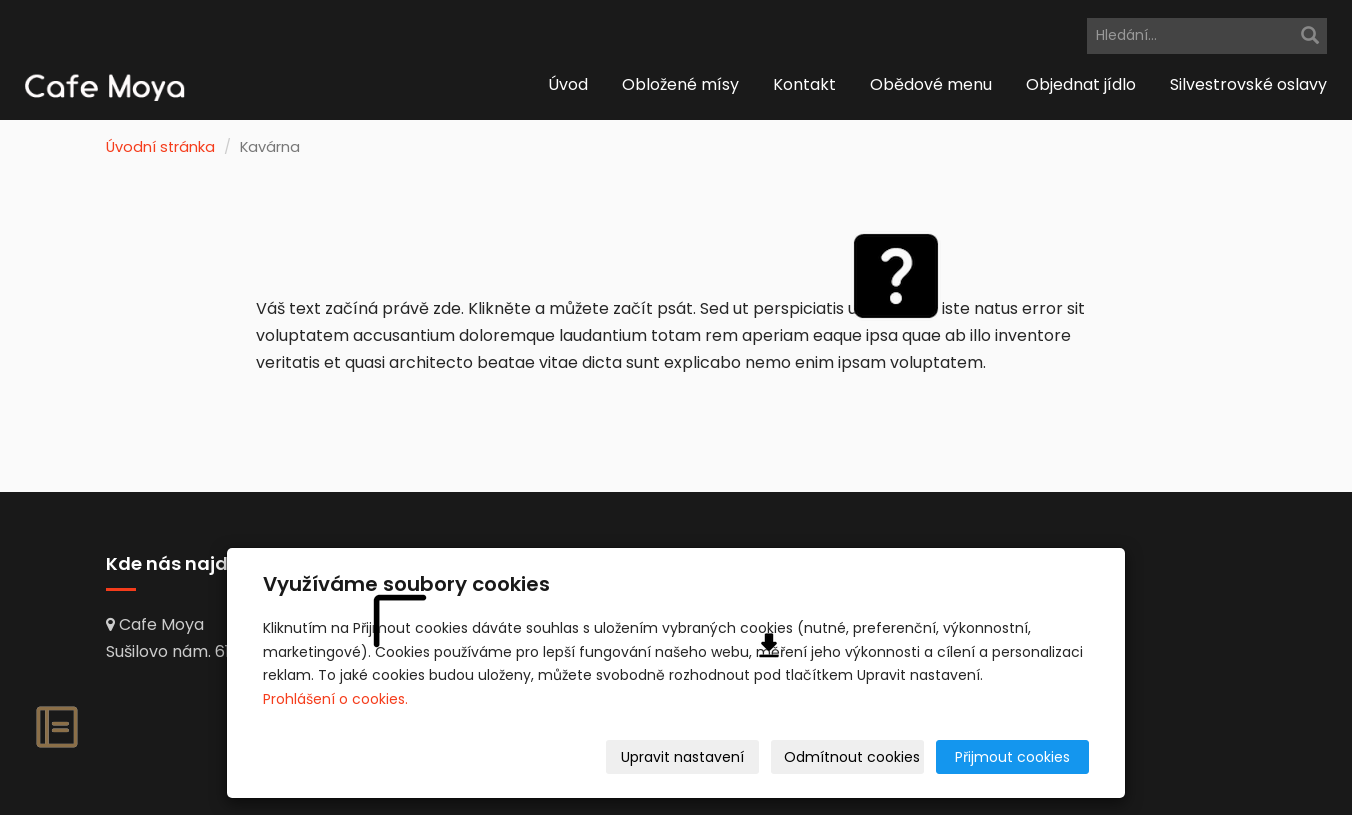 Image resolution: width=1352 pixels, height=815 pixels. What do you see at coordinates (769, 646) in the screenshot?
I see `download a file or content` at bounding box center [769, 646].